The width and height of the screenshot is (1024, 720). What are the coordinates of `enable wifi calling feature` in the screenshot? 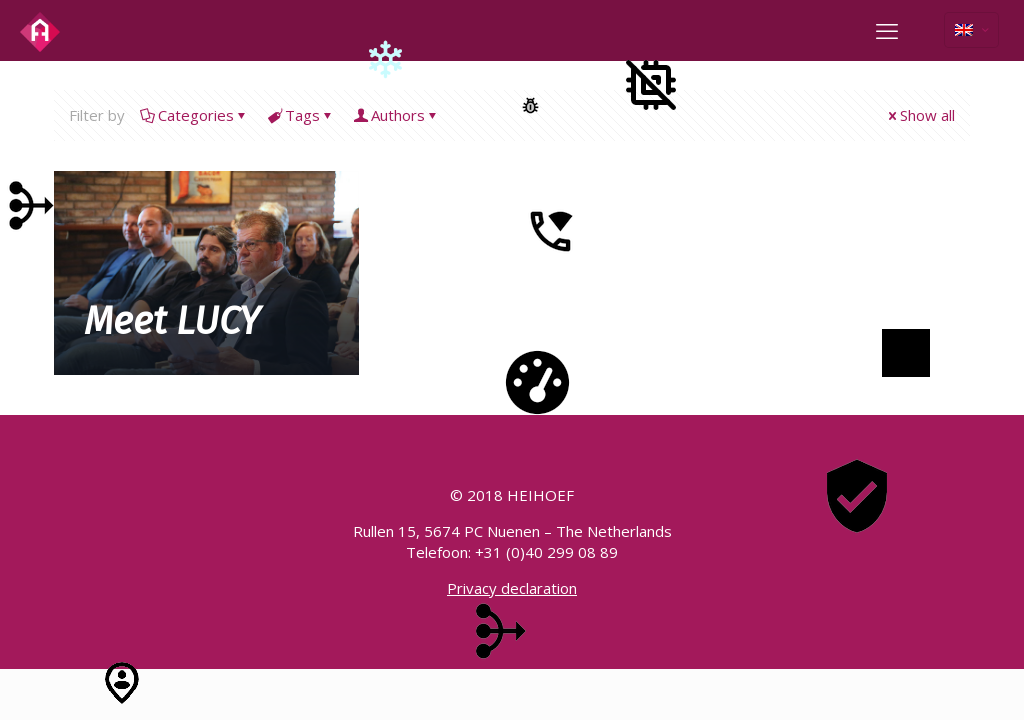 It's located at (550, 231).